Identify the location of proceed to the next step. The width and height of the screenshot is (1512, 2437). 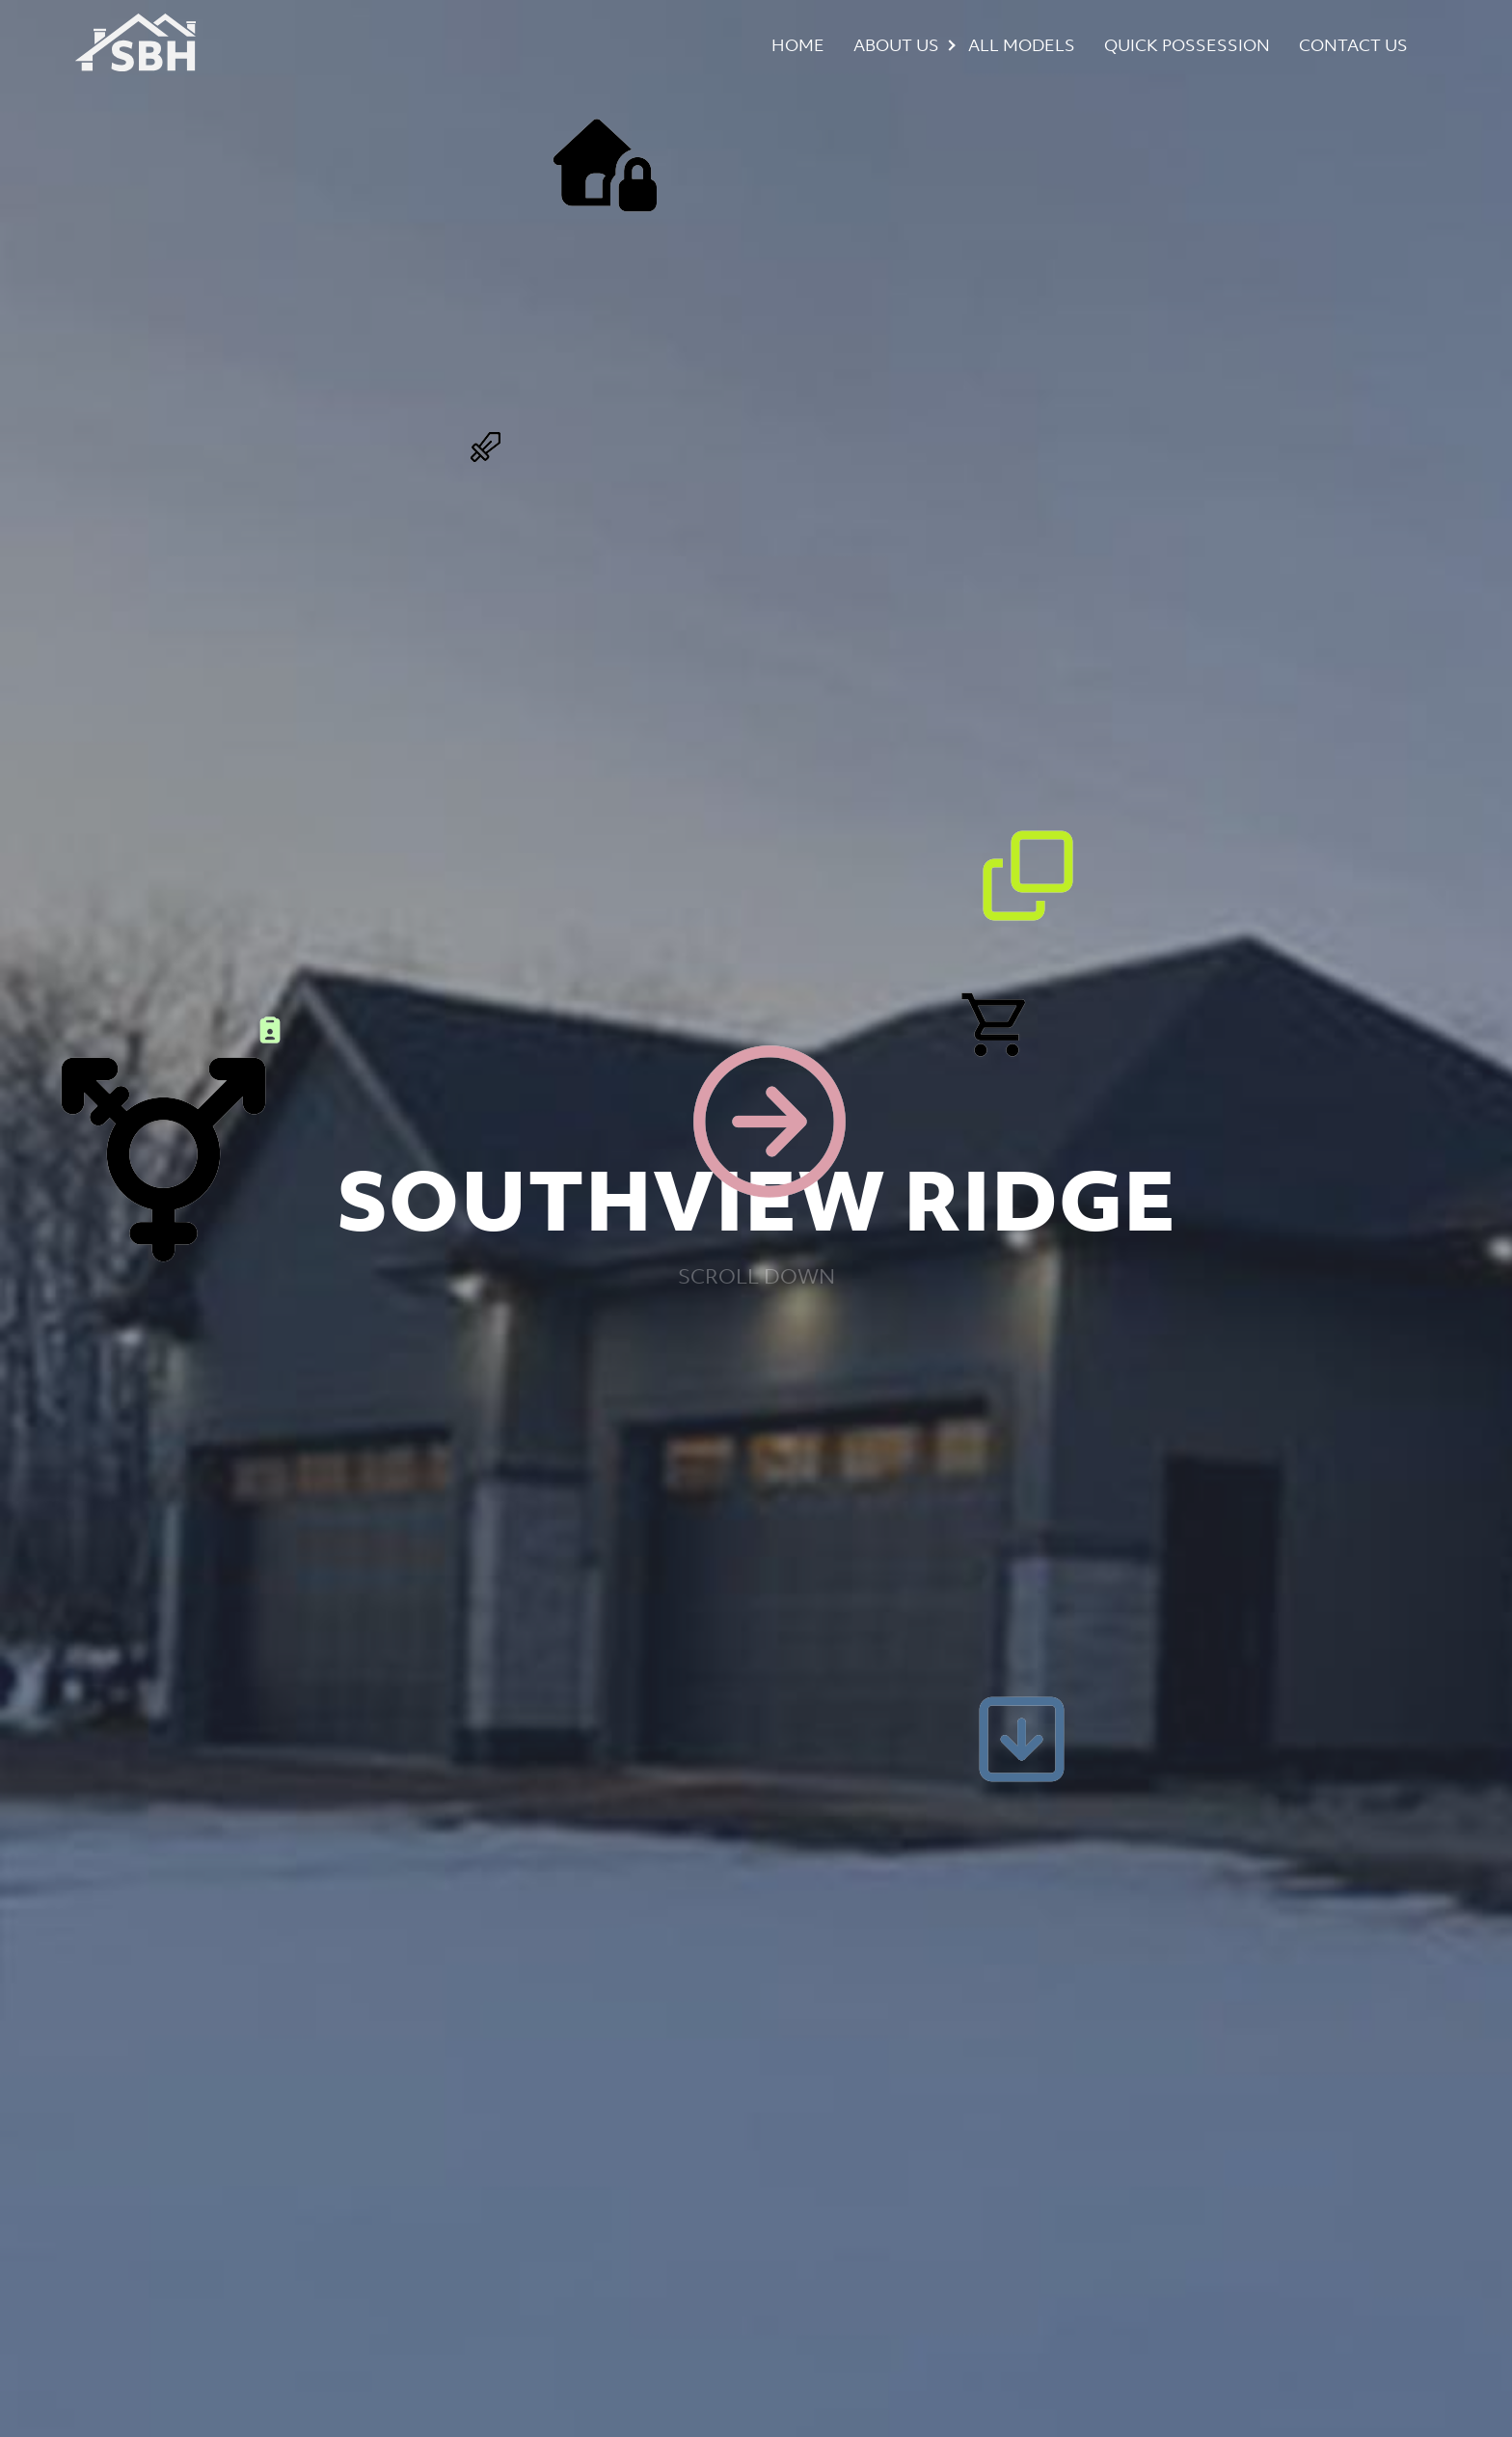
(770, 1122).